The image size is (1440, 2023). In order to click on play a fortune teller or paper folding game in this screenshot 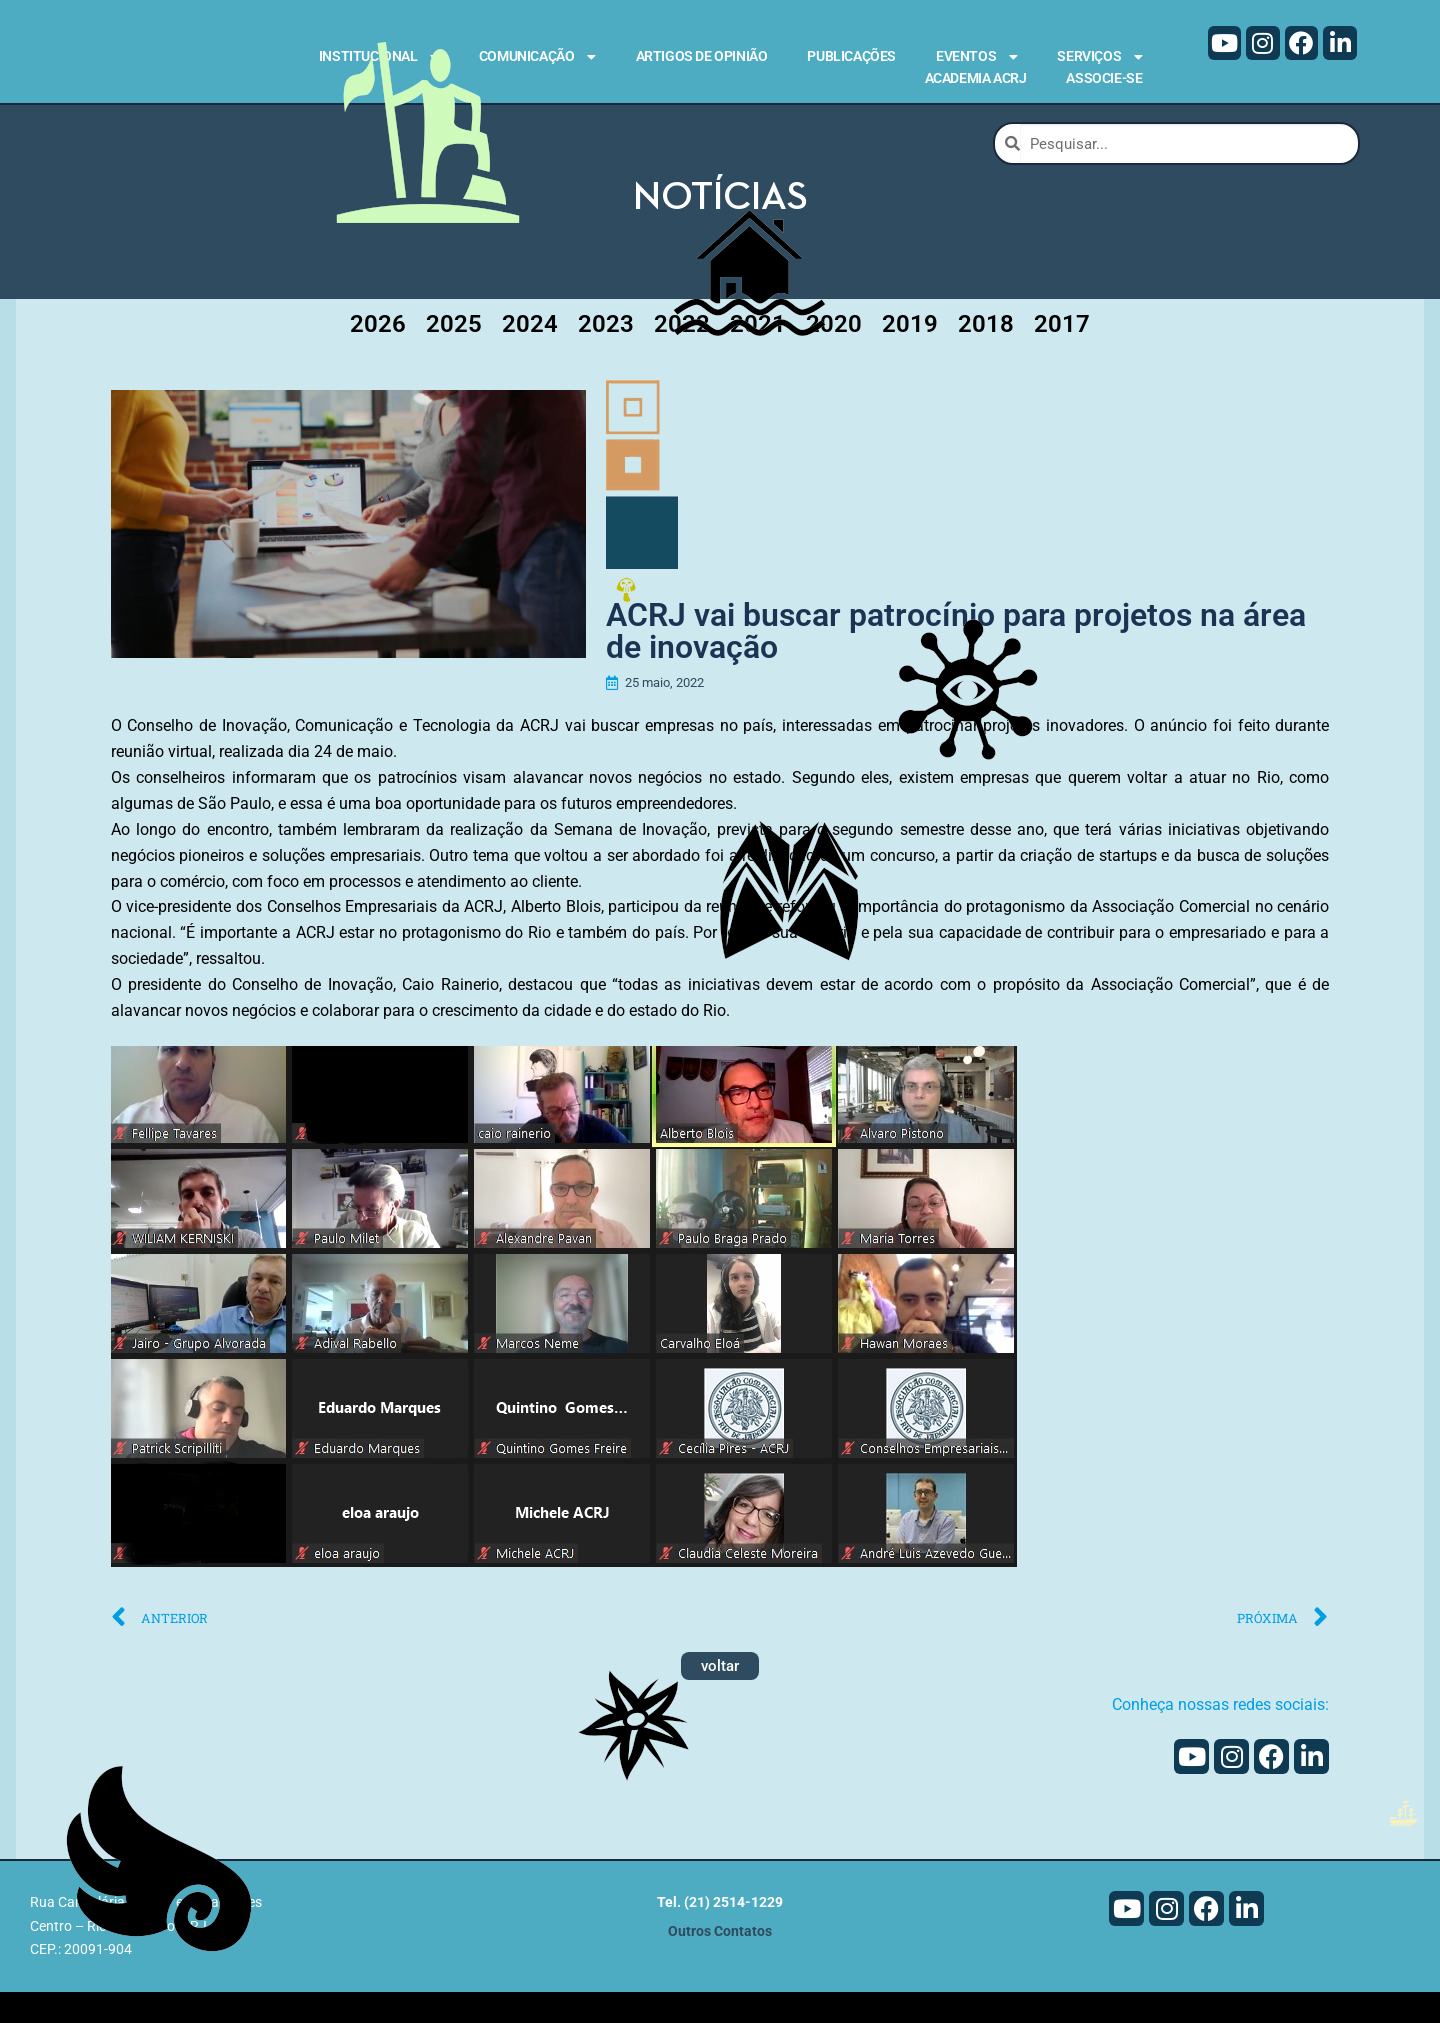, I will do `click(788, 890)`.